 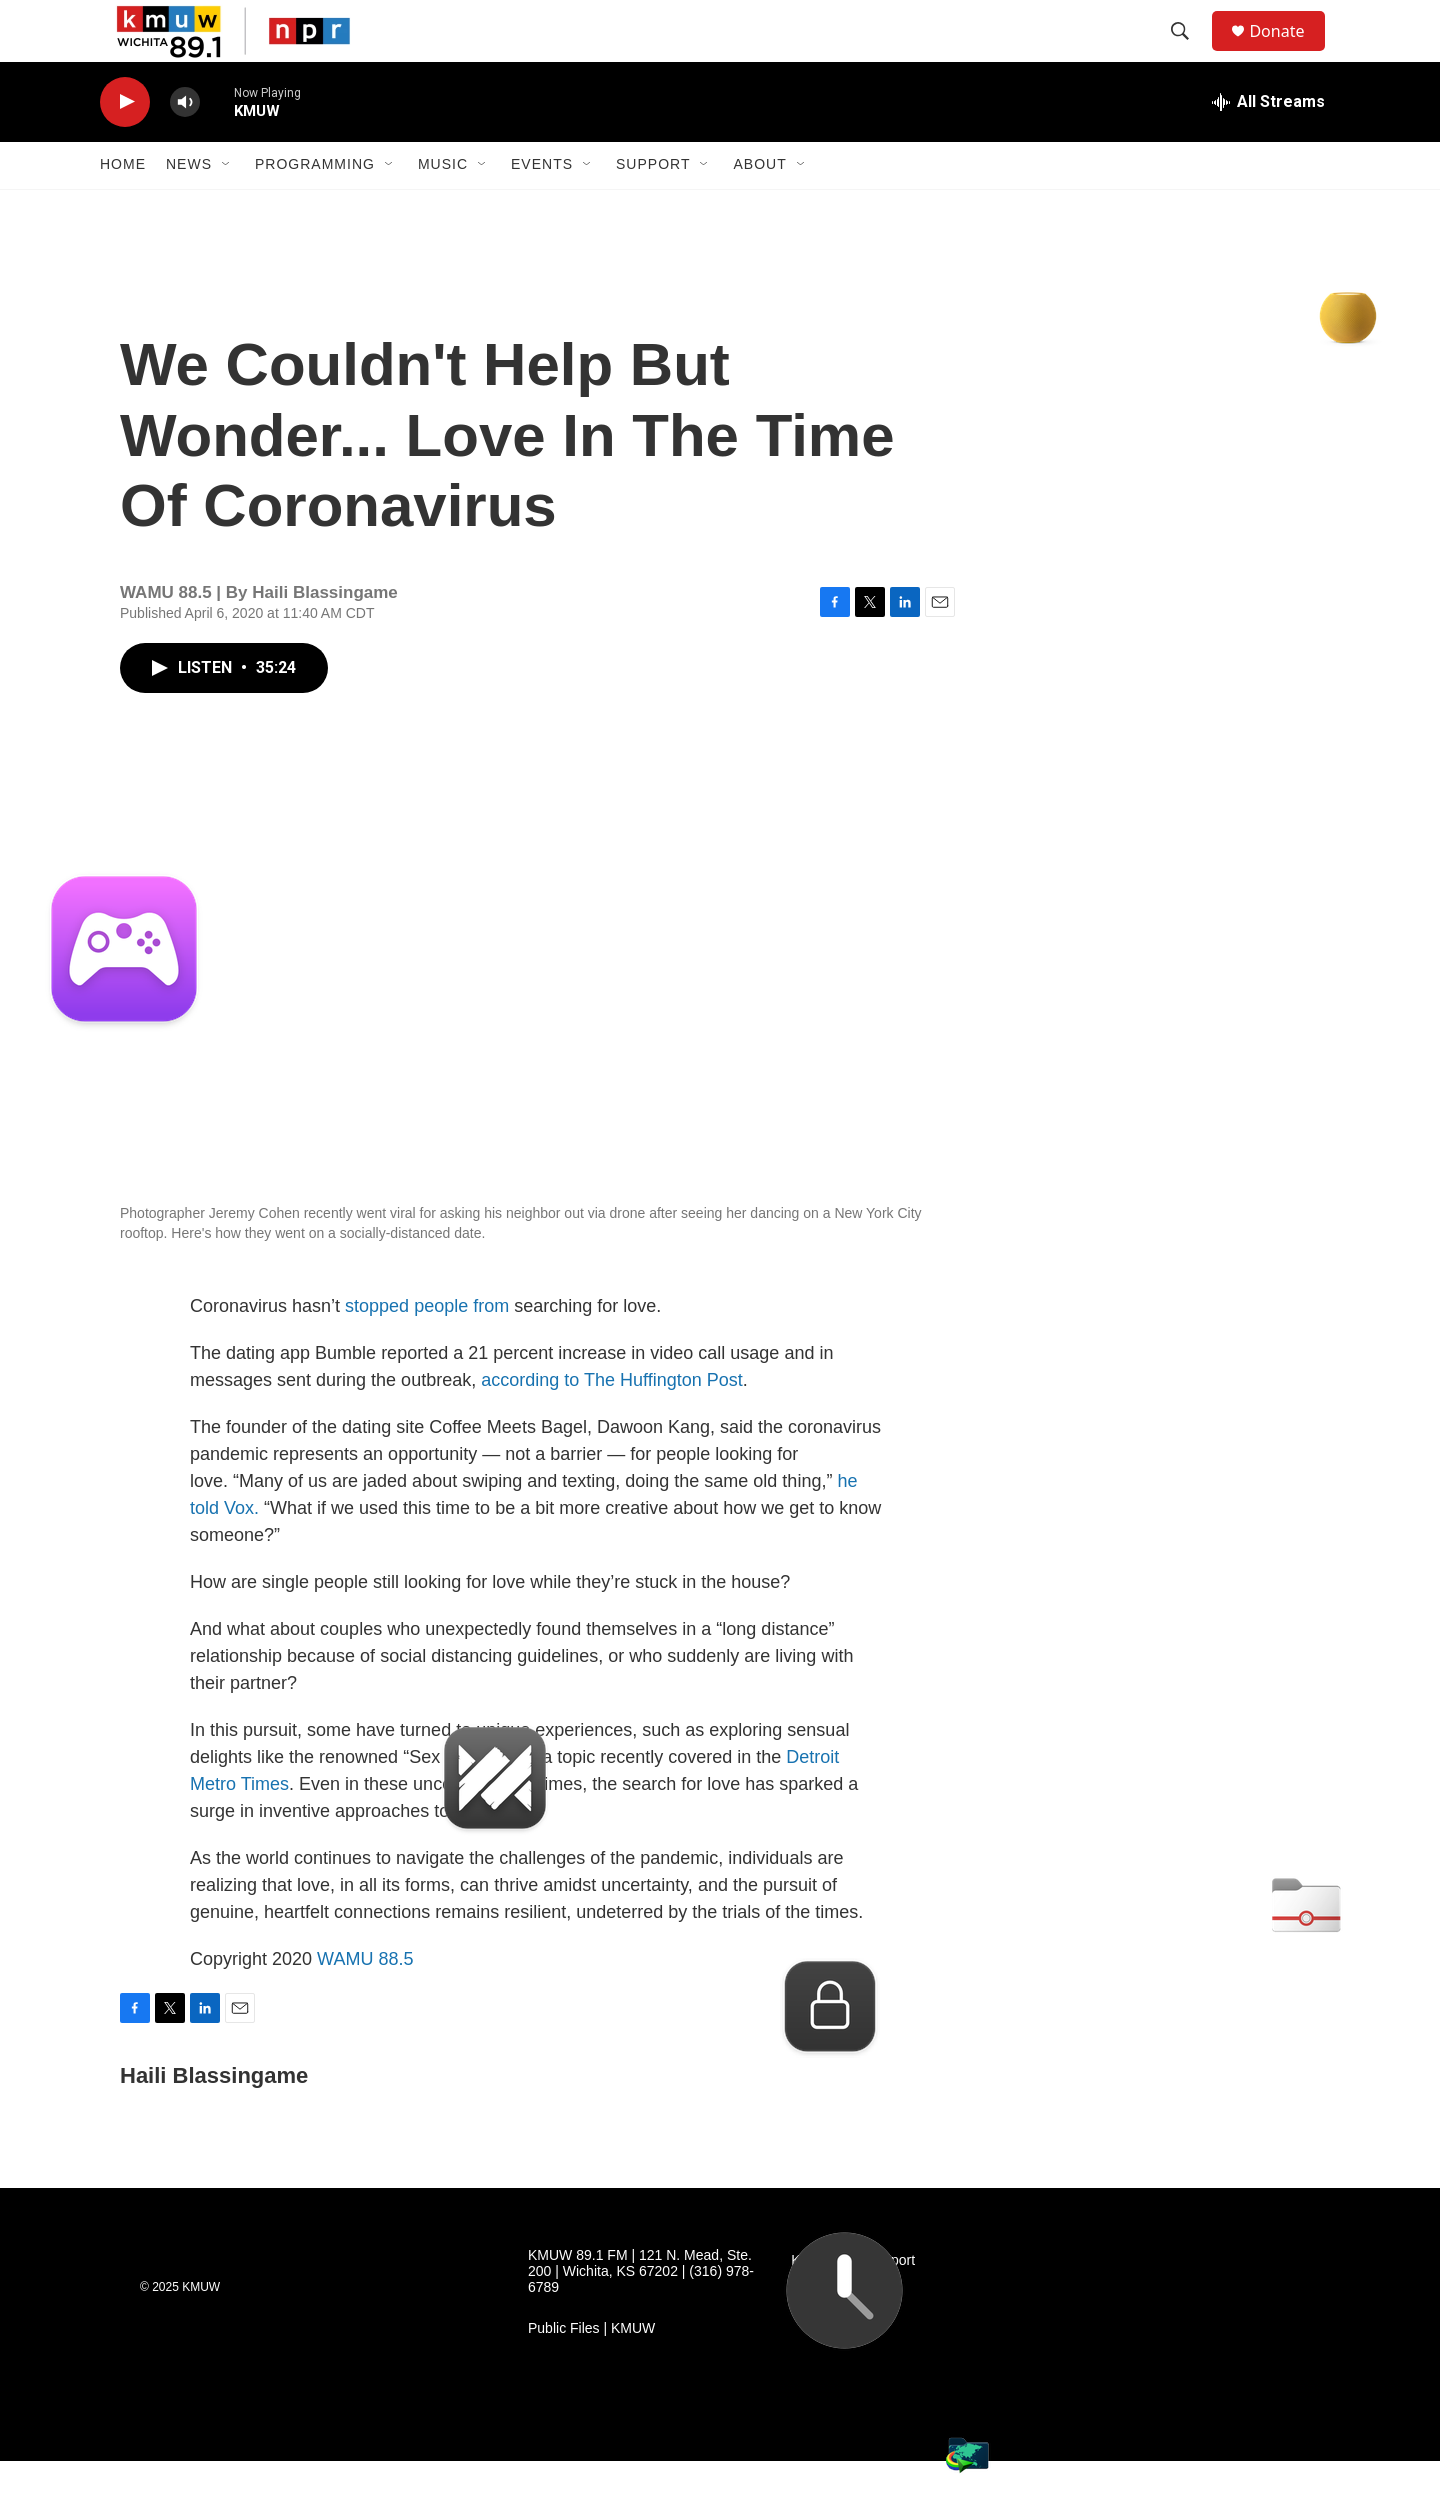 I want to click on launch Dota Underlords game, so click(x=495, y=1778).